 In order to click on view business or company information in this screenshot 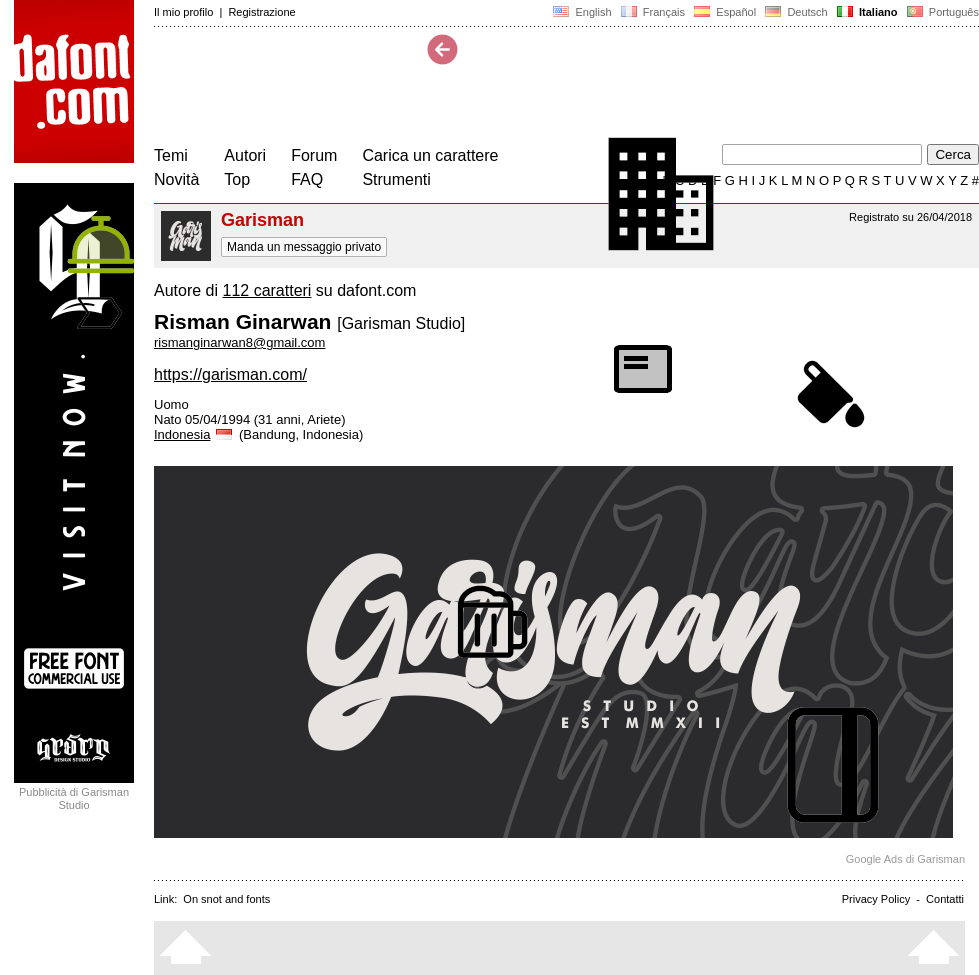, I will do `click(661, 194)`.